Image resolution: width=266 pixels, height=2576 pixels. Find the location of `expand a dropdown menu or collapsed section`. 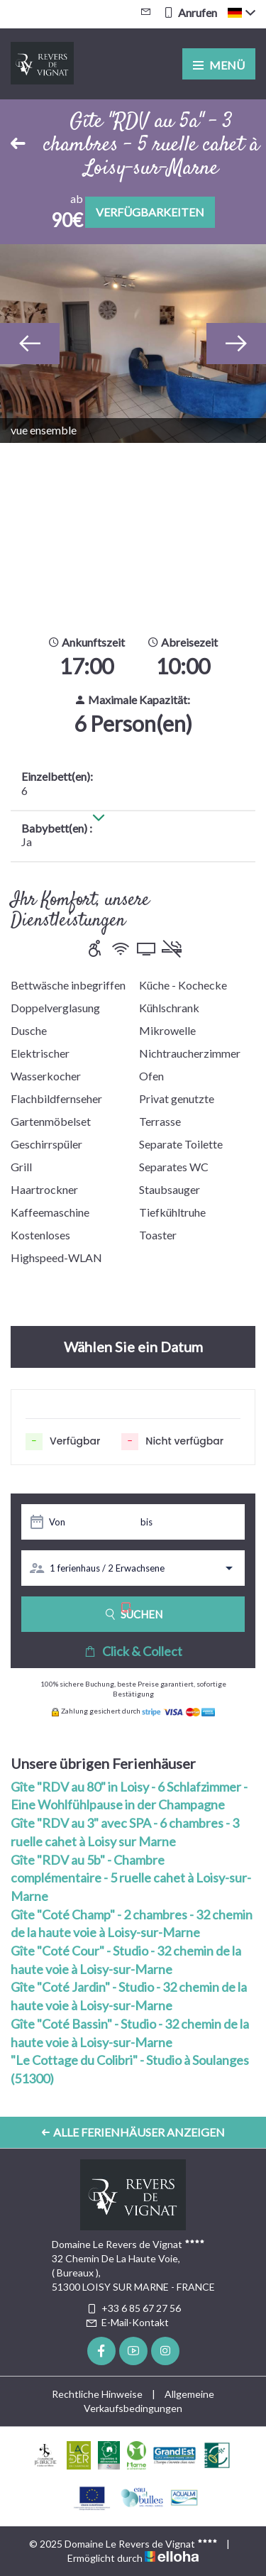

expand a dropdown menu or collapsed section is located at coordinates (99, 818).